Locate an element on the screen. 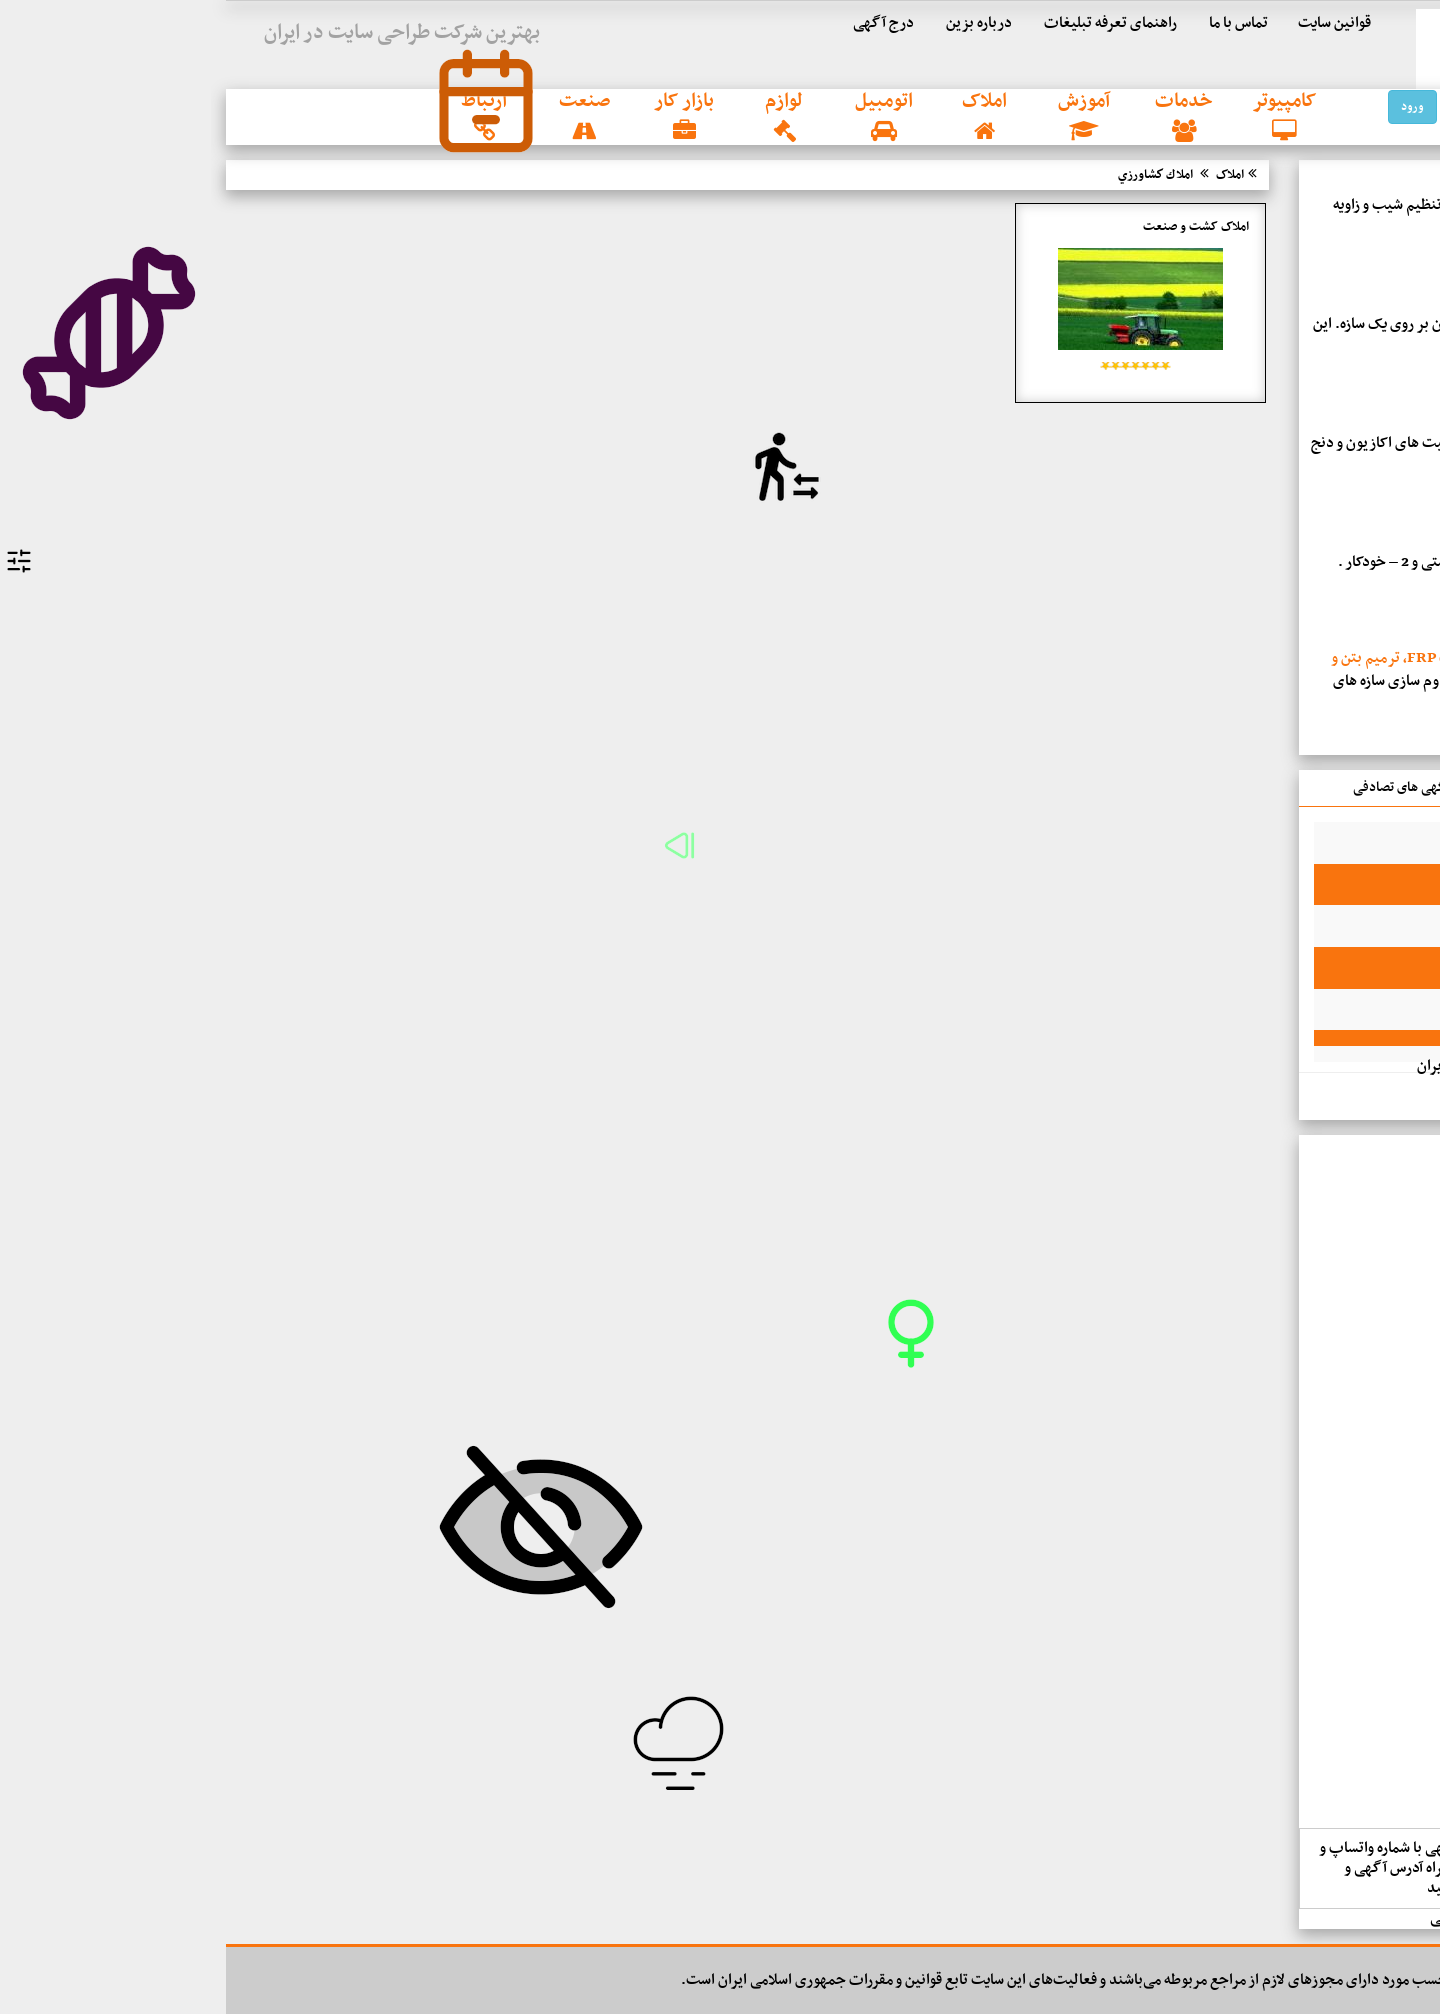  remove an event from your calendar is located at coordinates (486, 101).